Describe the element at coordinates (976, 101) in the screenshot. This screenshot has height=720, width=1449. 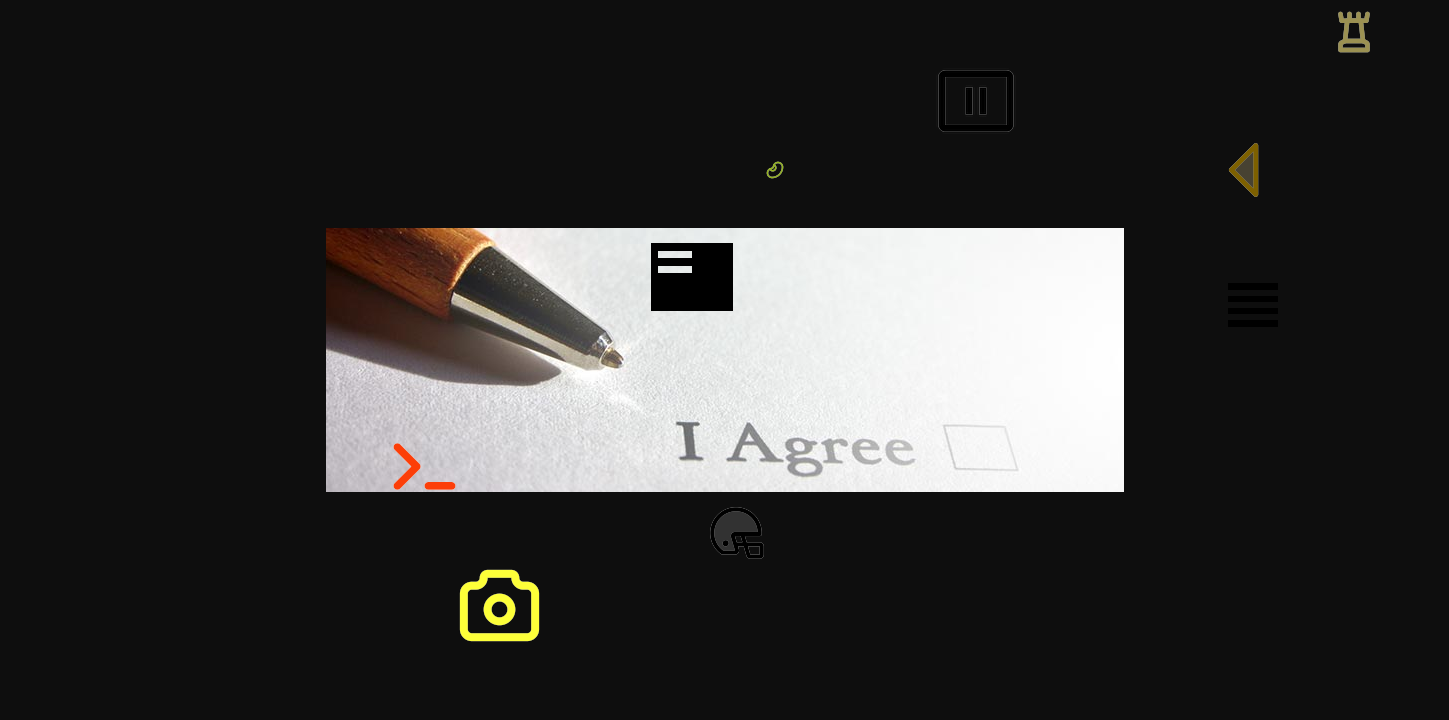
I see `pause an ongoing presentation` at that location.